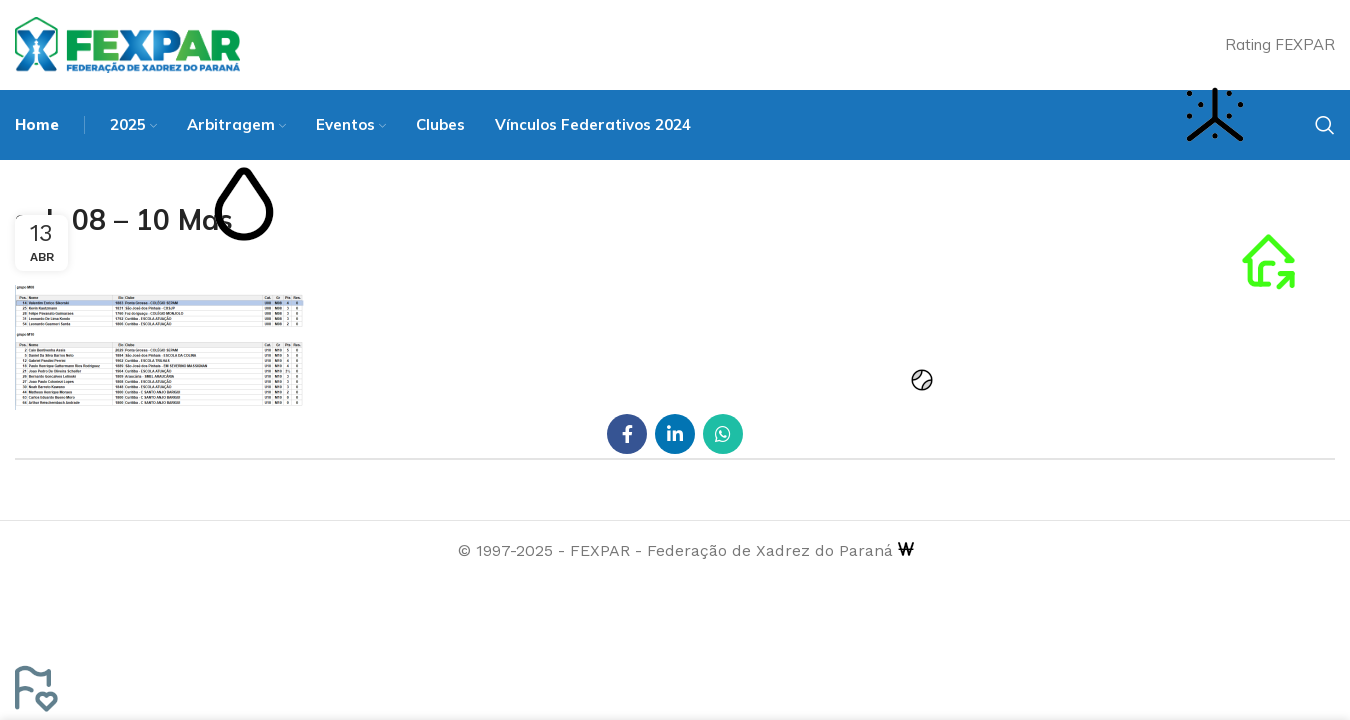 This screenshot has height=720, width=1350. I want to click on flag a favorite or loved item, so click(33, 687).